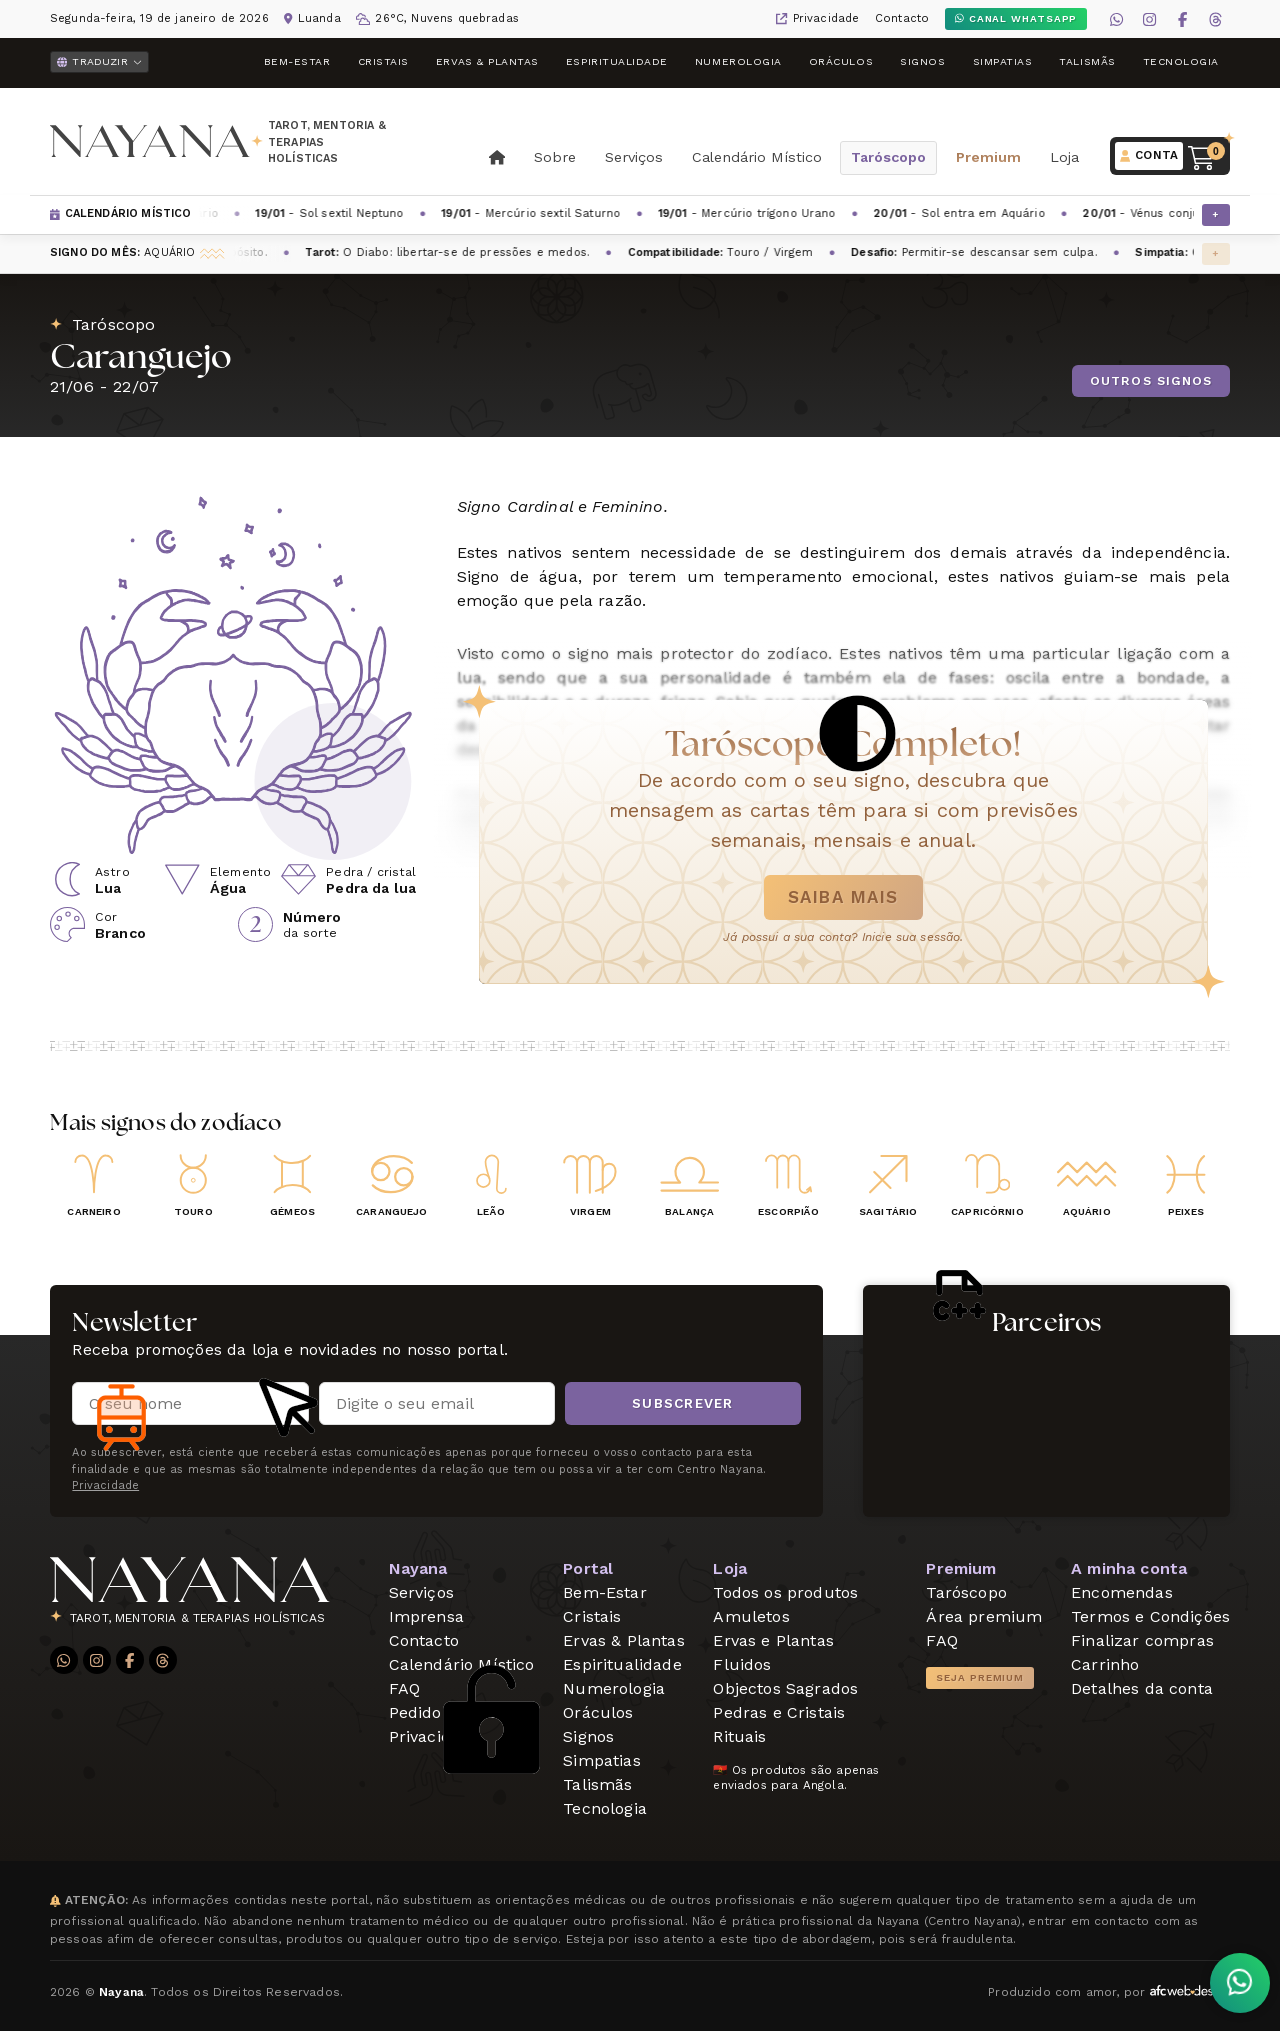  What do you see at coordinates (290, 1409) in the screenshot?
I see `cursor or pointer indicator` at bounding box center [290, 1409].